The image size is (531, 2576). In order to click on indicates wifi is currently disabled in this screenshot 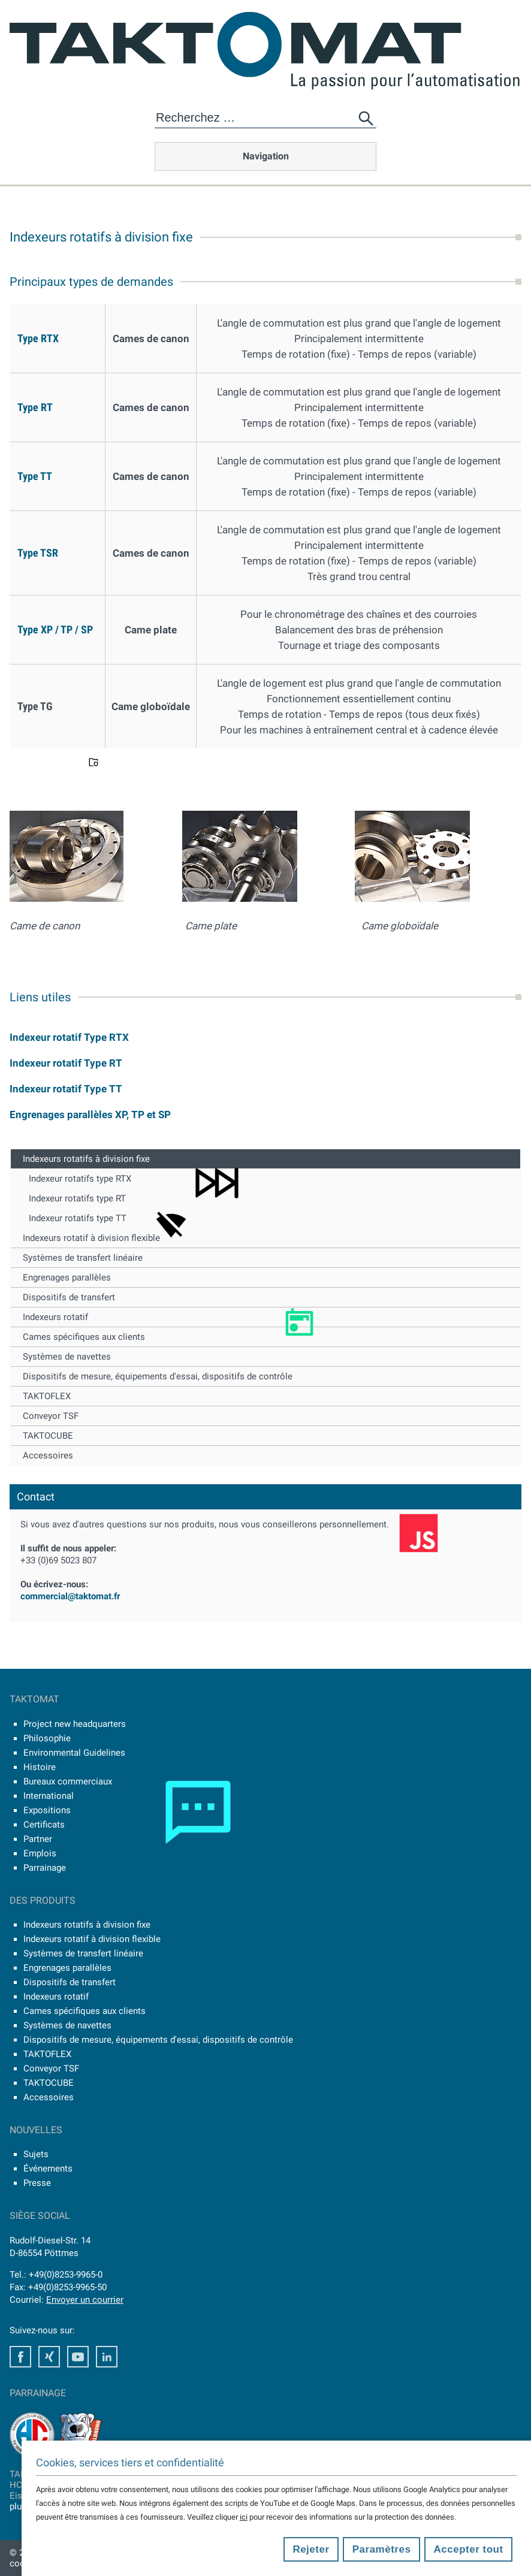, I will do `click(171, 1225)`.